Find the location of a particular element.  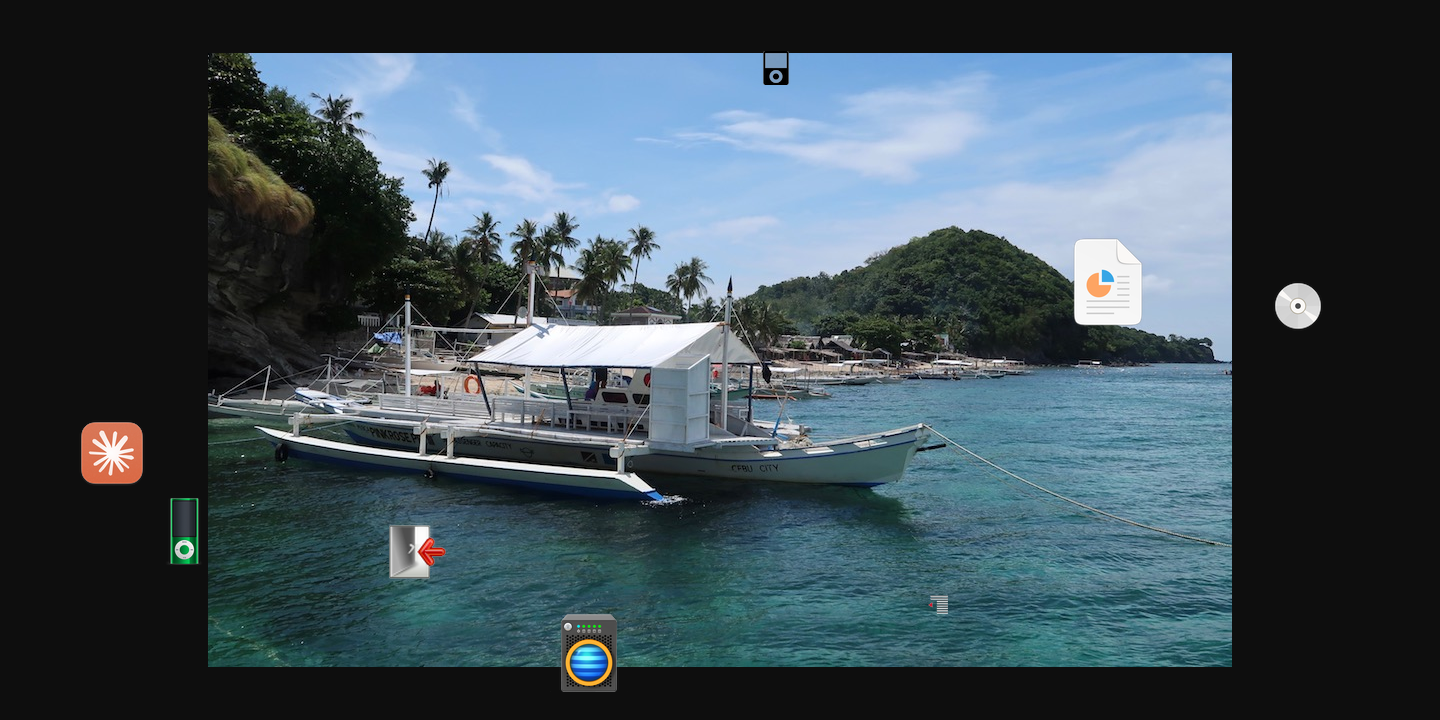

decrease text indentation is located at coordinates (938, 604).